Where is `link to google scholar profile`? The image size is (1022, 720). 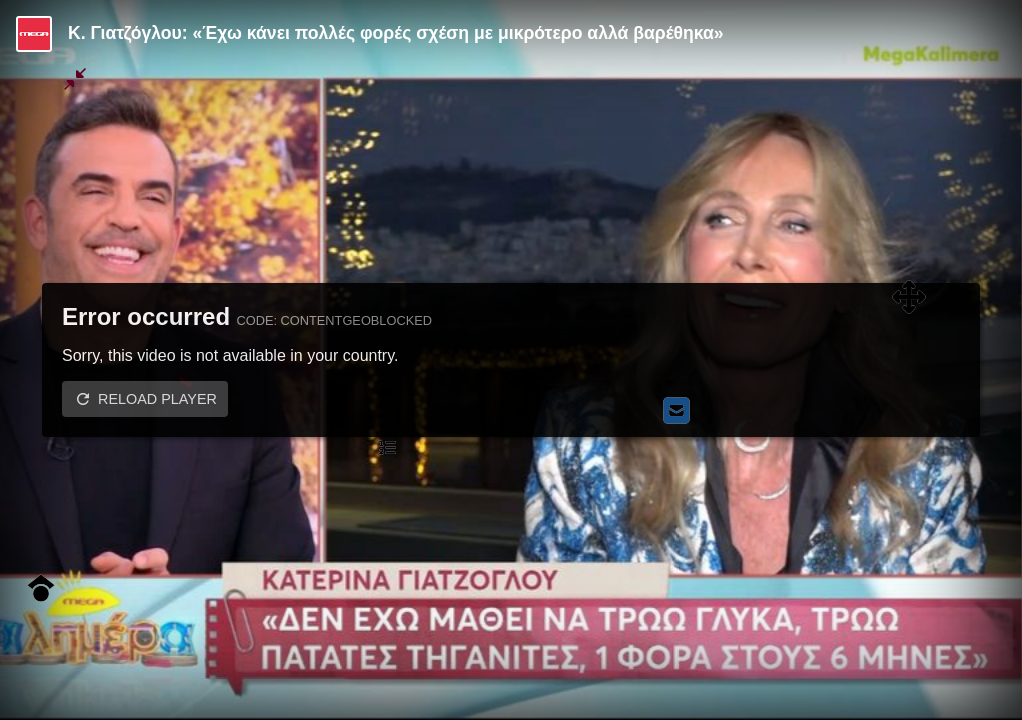
link to google scholar profile is located at coordinates (41, 588).